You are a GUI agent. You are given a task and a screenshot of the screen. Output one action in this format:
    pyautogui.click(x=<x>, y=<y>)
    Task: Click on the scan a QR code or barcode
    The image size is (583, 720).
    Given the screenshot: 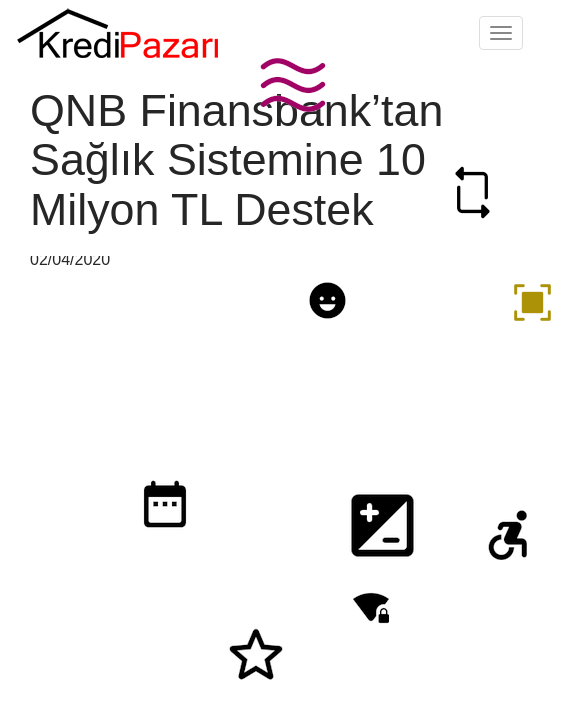 What is the action you would take?
    pyautogui.click(x=532, y=302)
    